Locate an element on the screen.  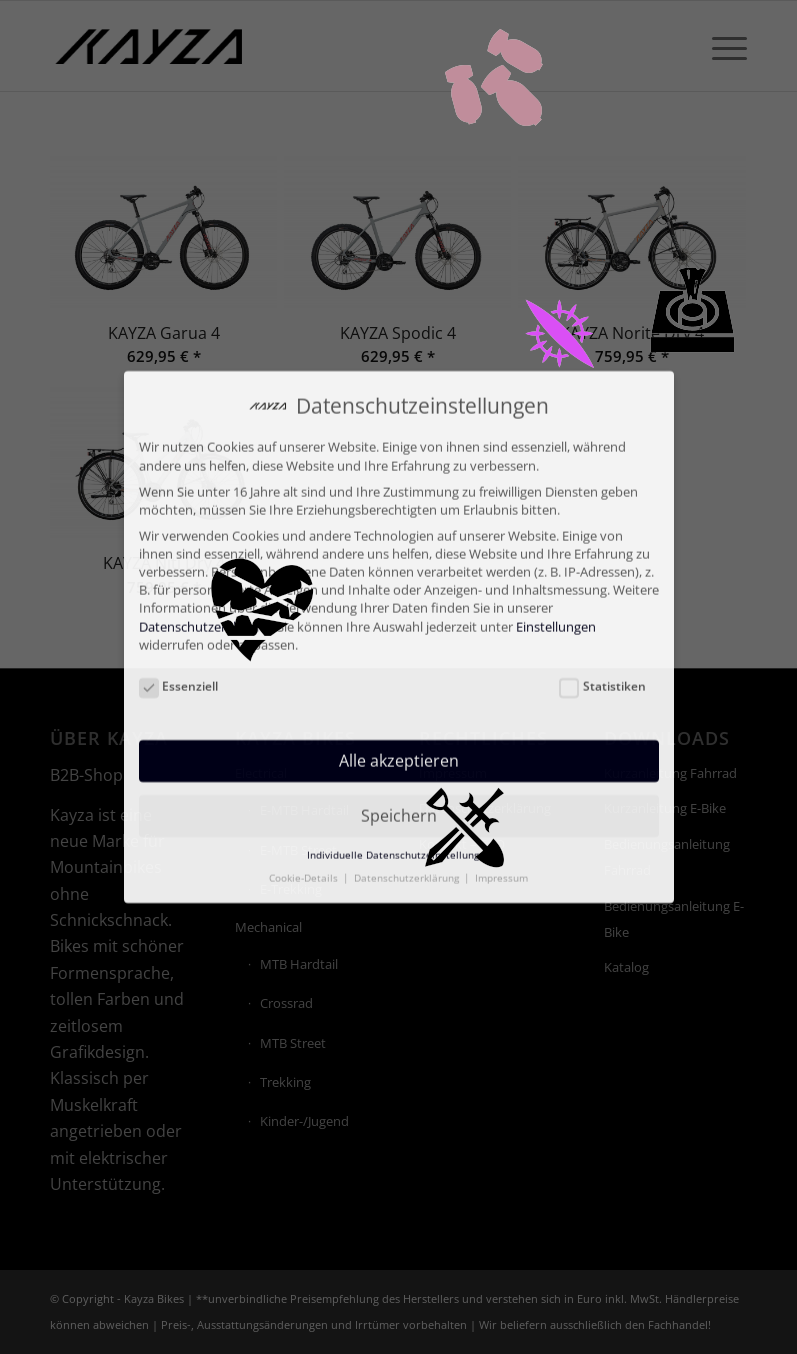
indicates time pressure or countdown in gameplay is located at coordinates (559, 334).